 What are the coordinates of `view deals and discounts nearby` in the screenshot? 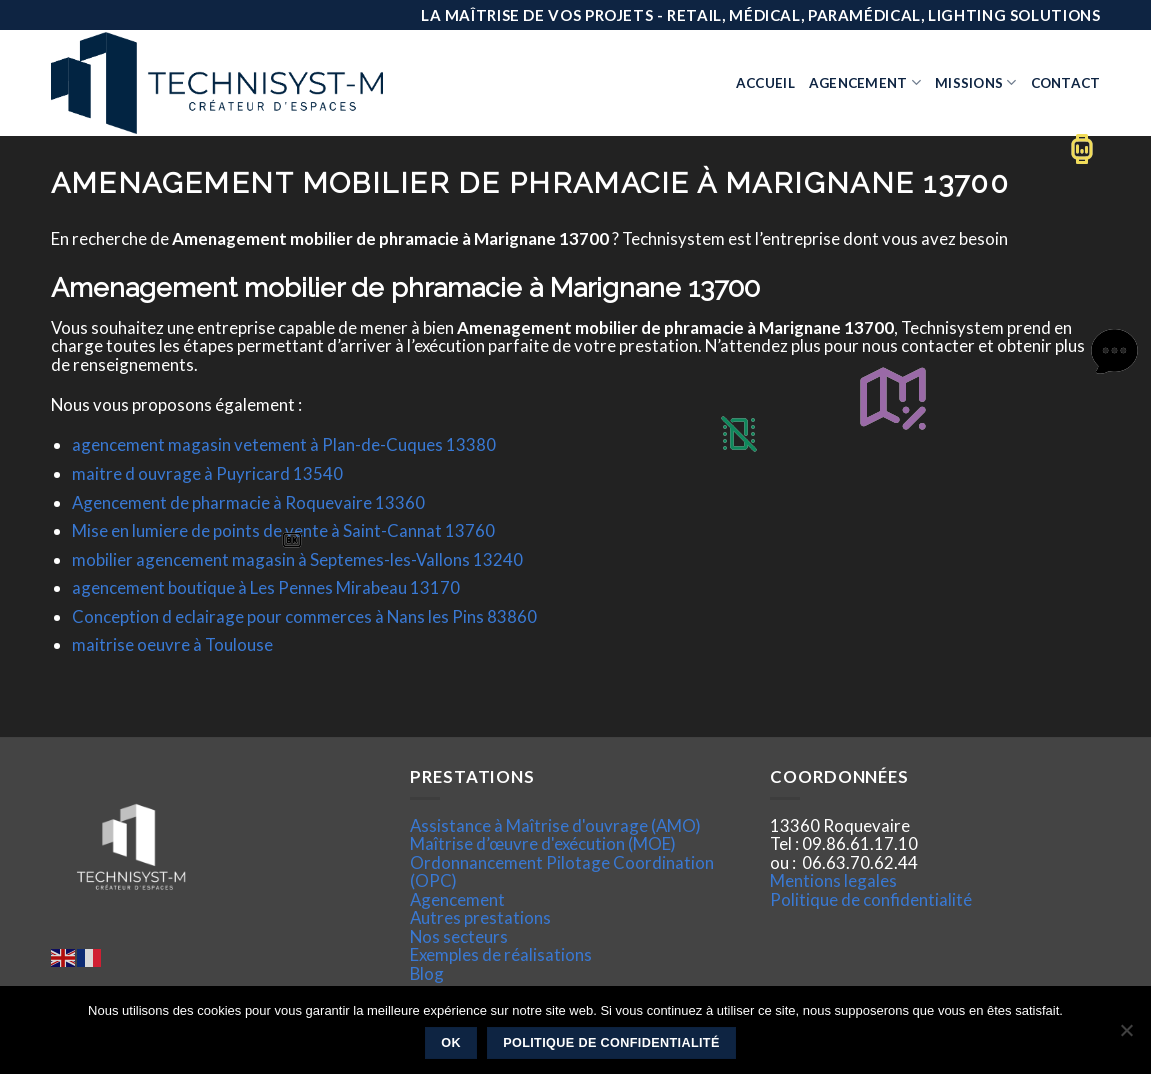 It's located at (893, 397).